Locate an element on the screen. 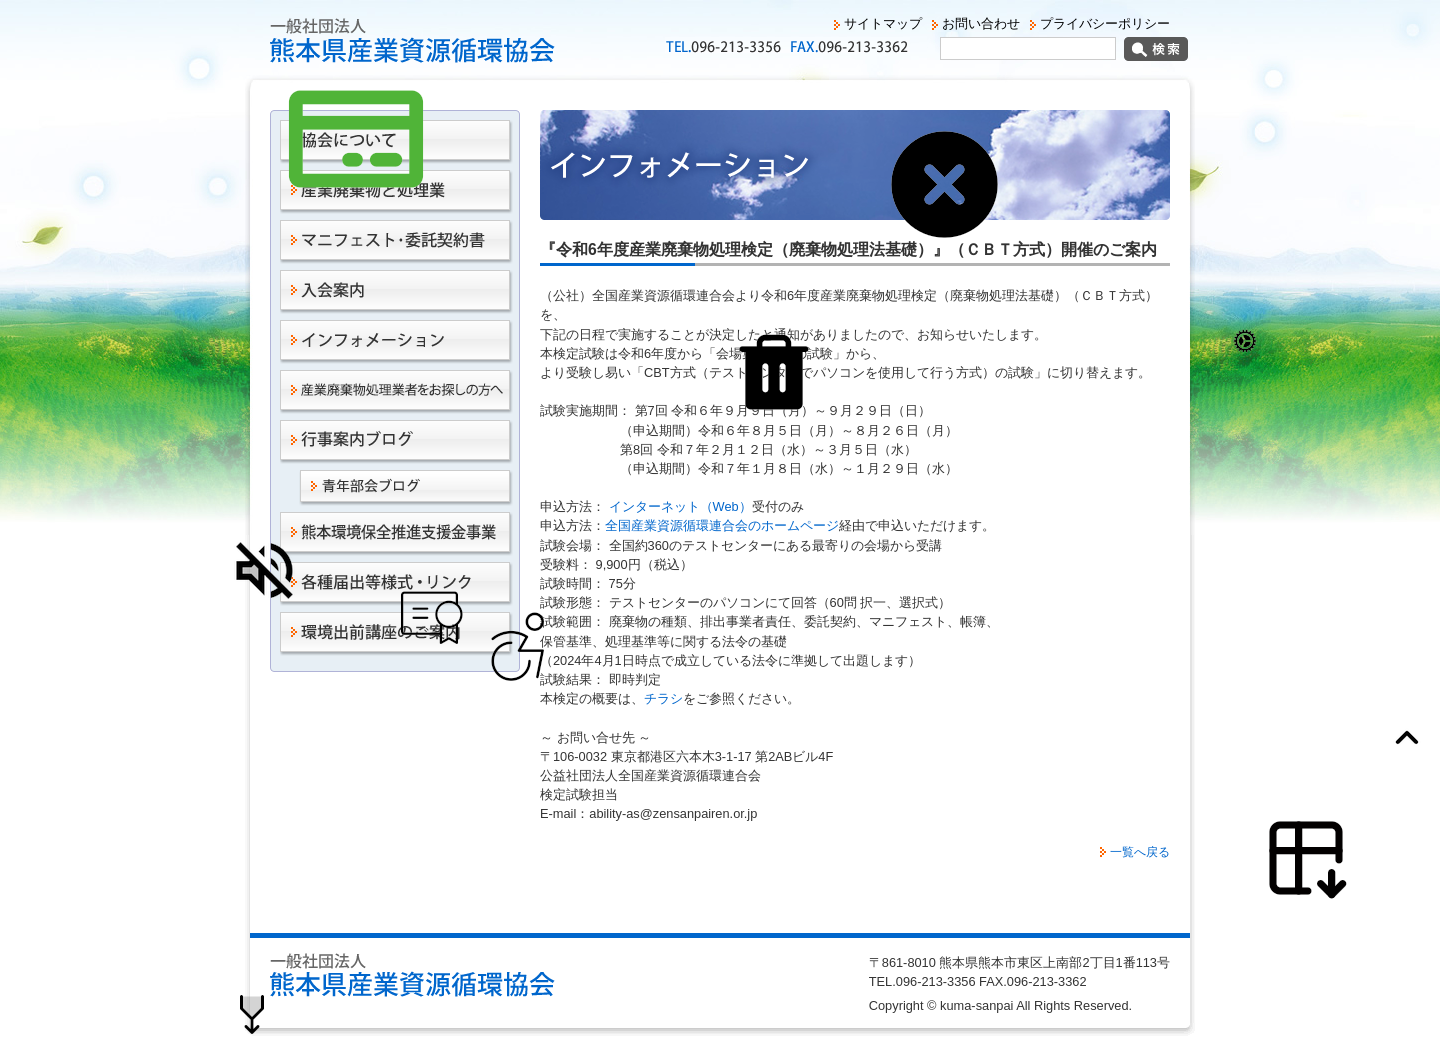  collapse an expanded section is located at coordinates (1407, 738).